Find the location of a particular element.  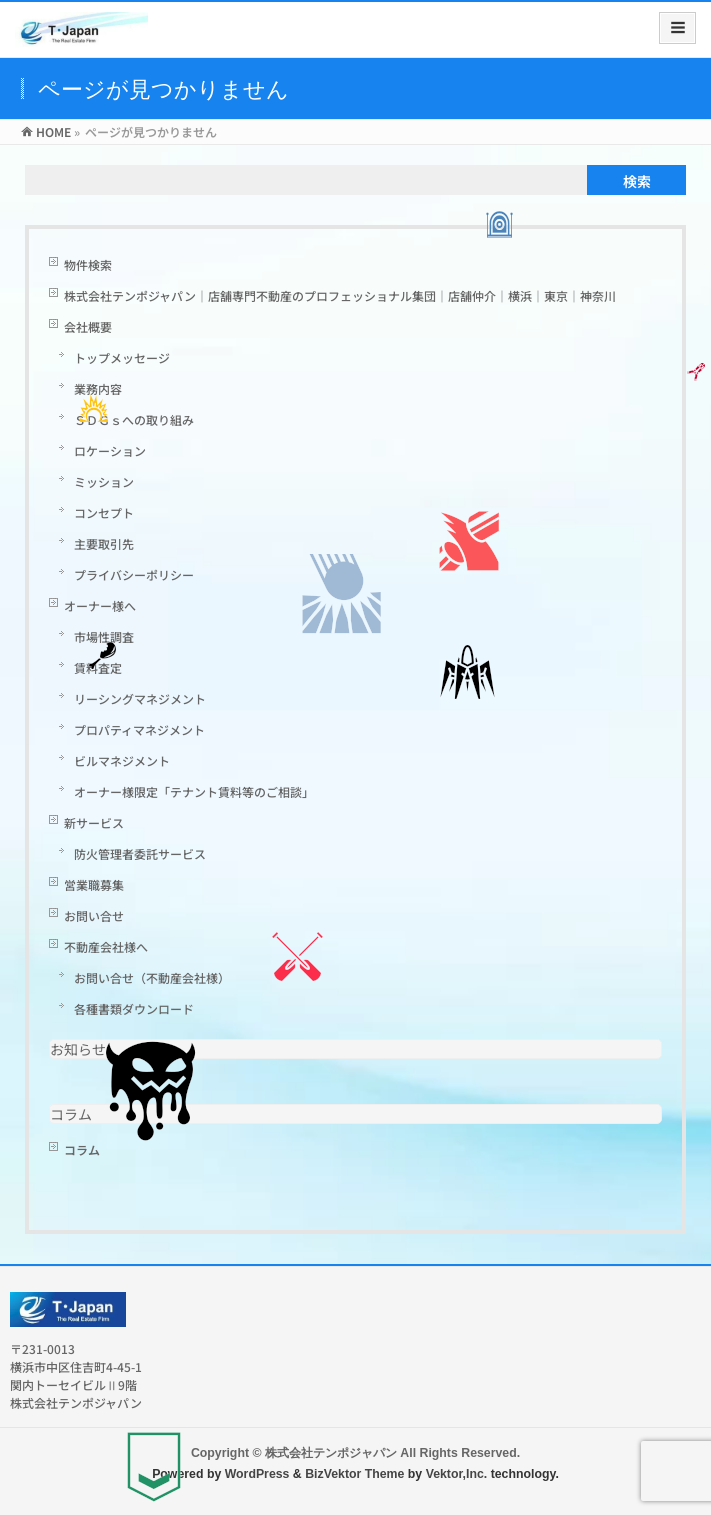

split wood or gather firewood in a crafting game is located at coordinates (469, 541).